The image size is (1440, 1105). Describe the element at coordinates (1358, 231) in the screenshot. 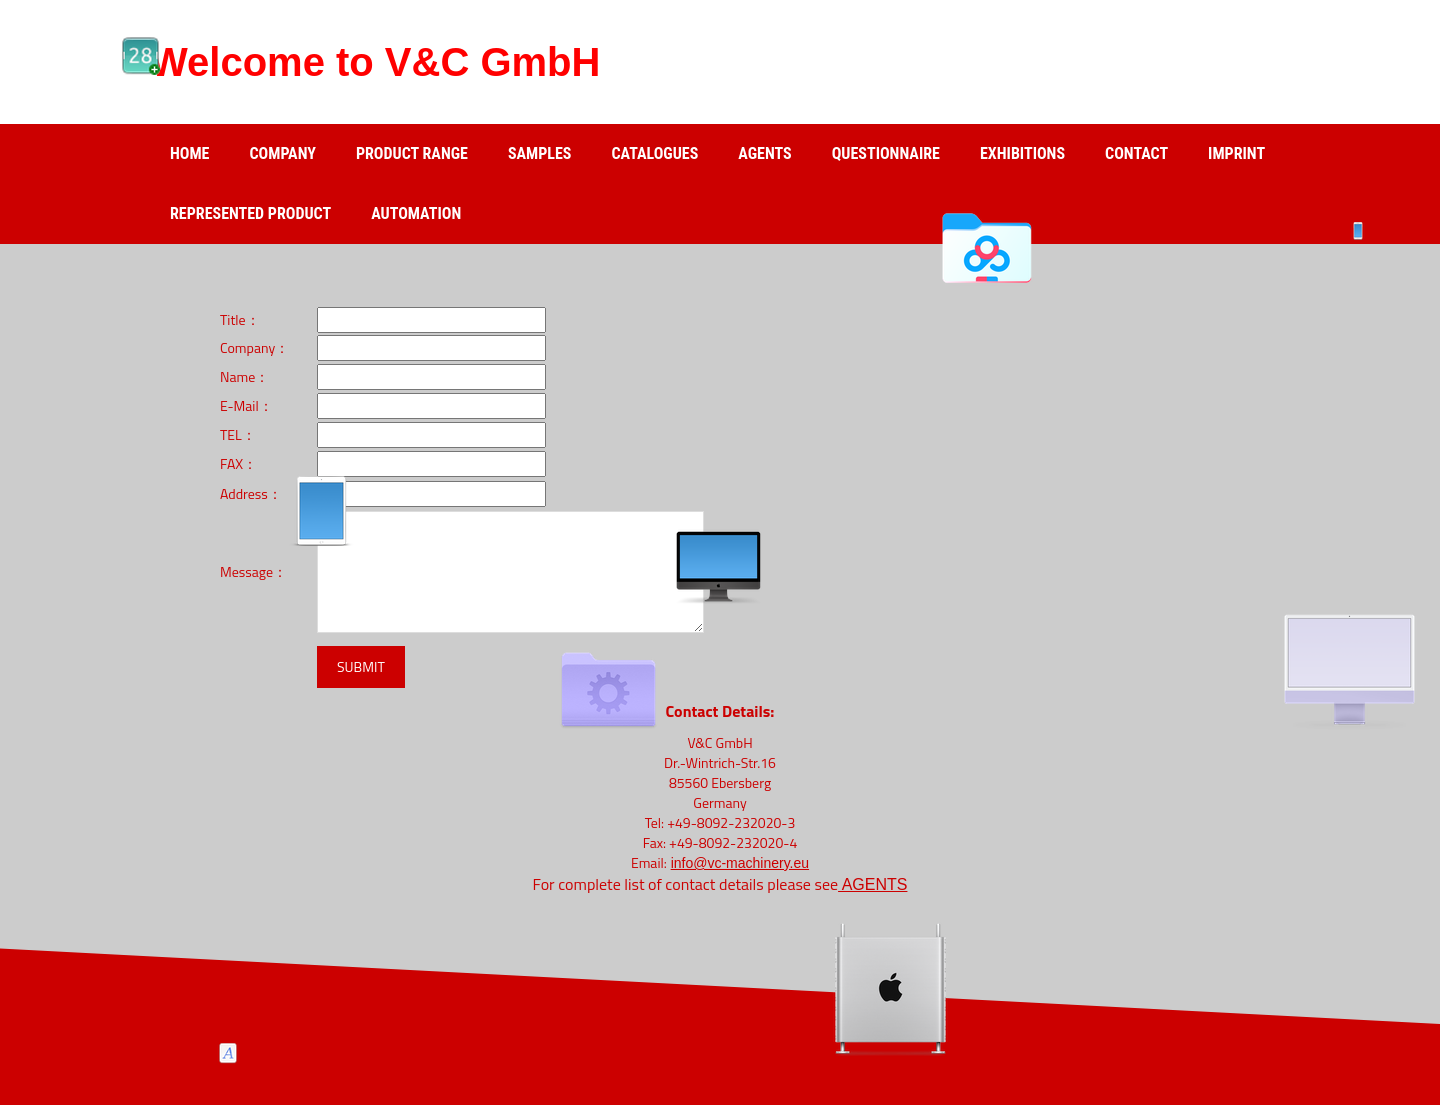

I see `indicates a connected iPhone device` at that location.